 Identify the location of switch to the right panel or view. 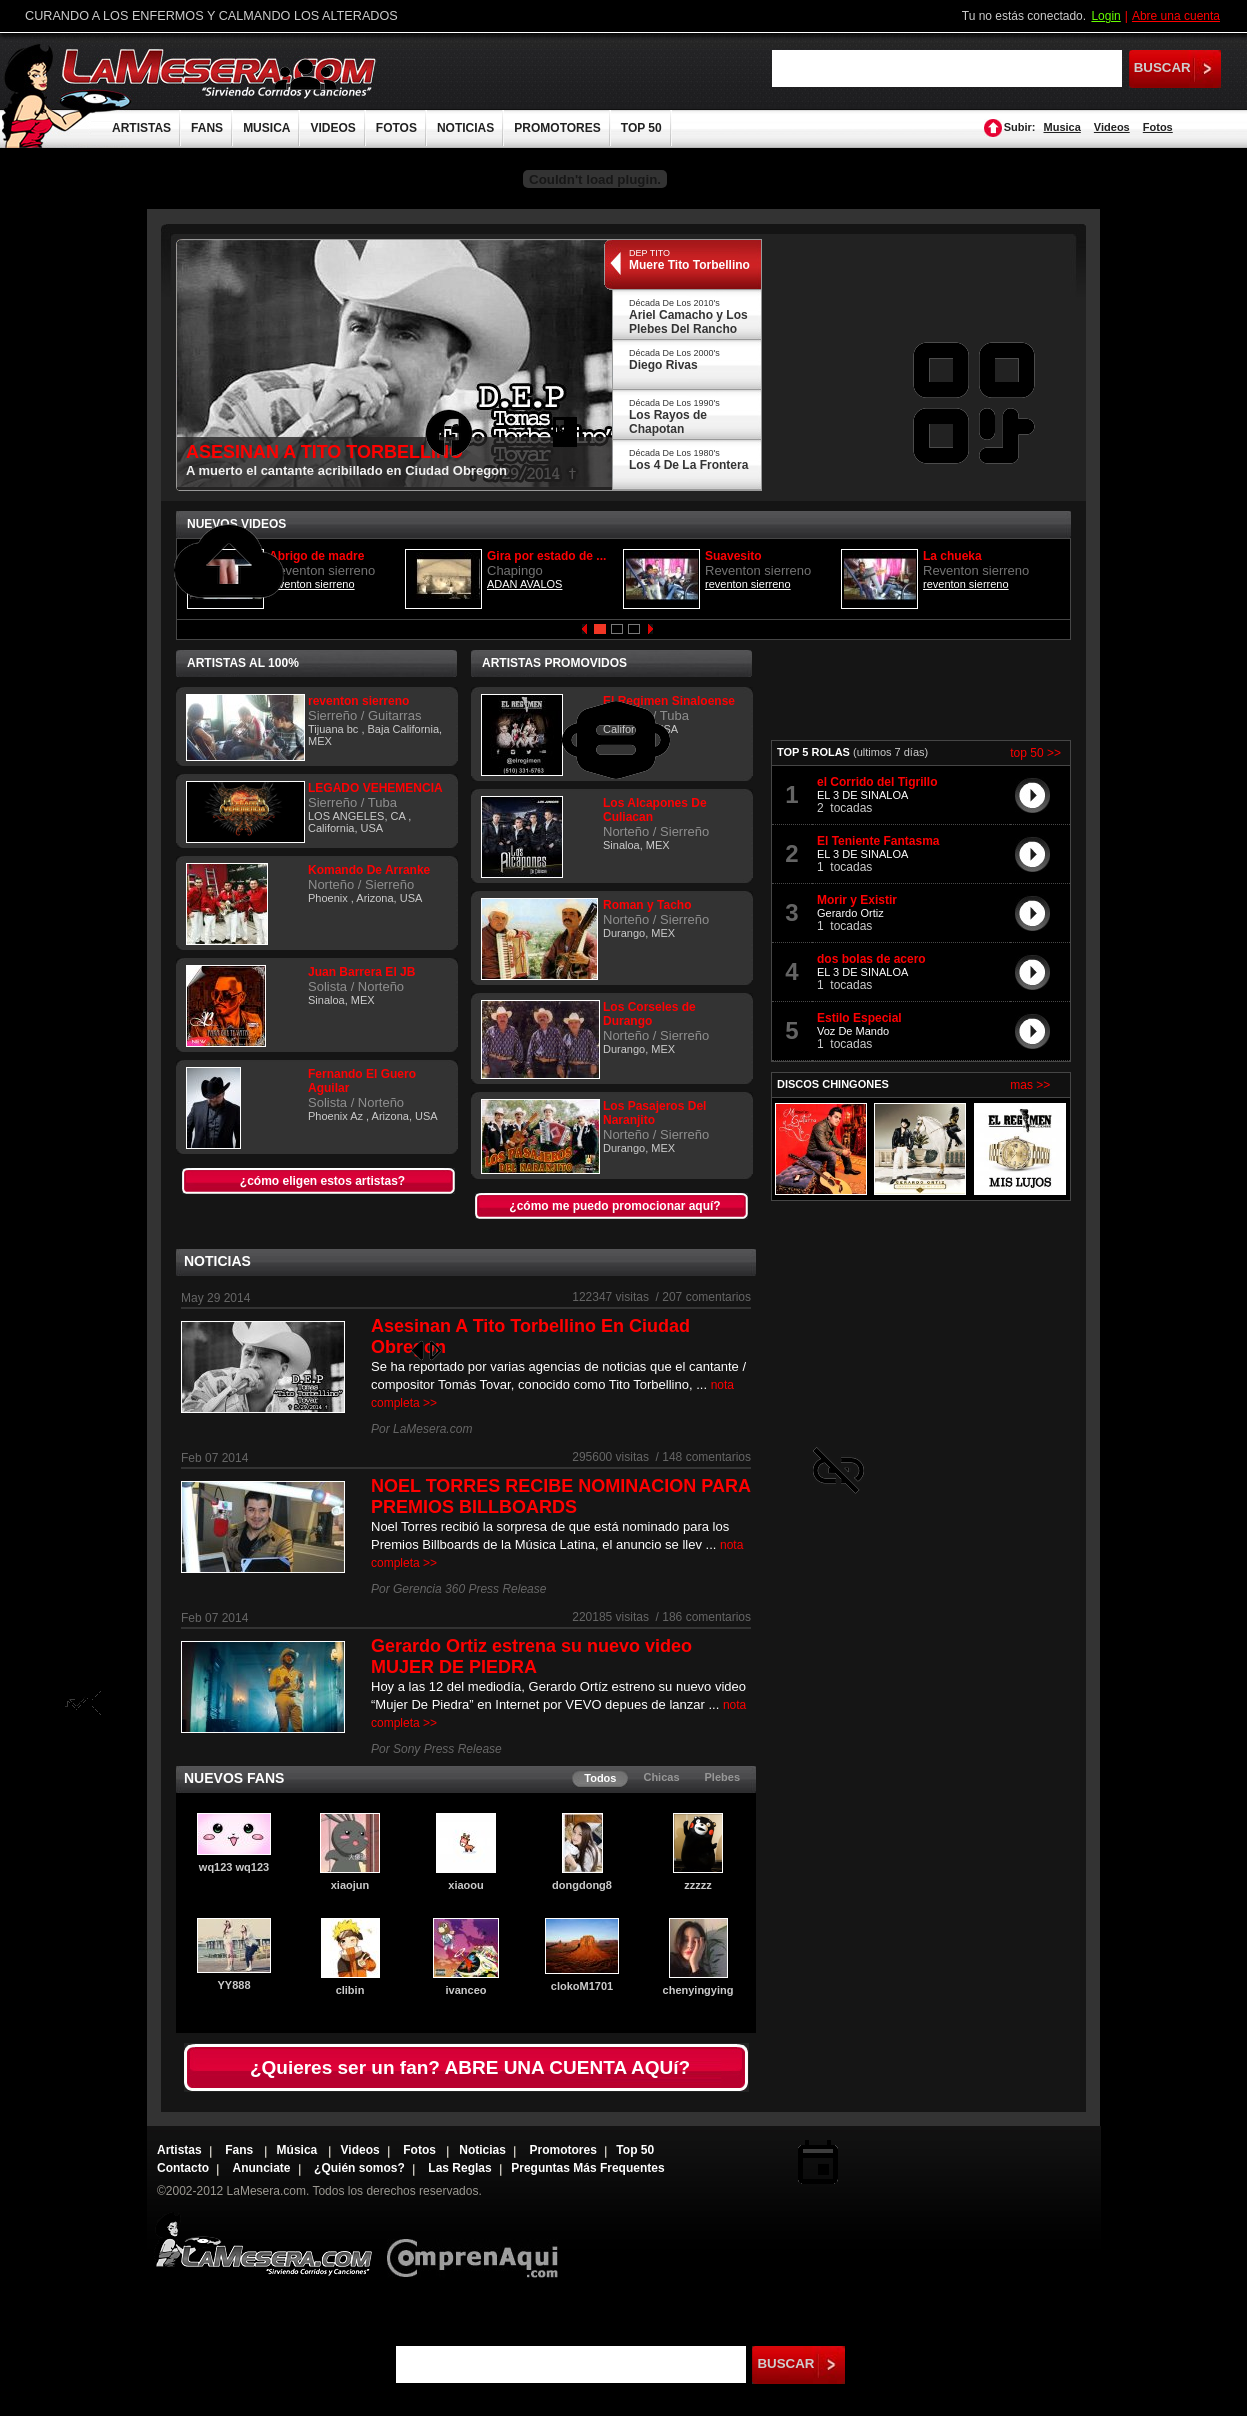
(426, 1350).